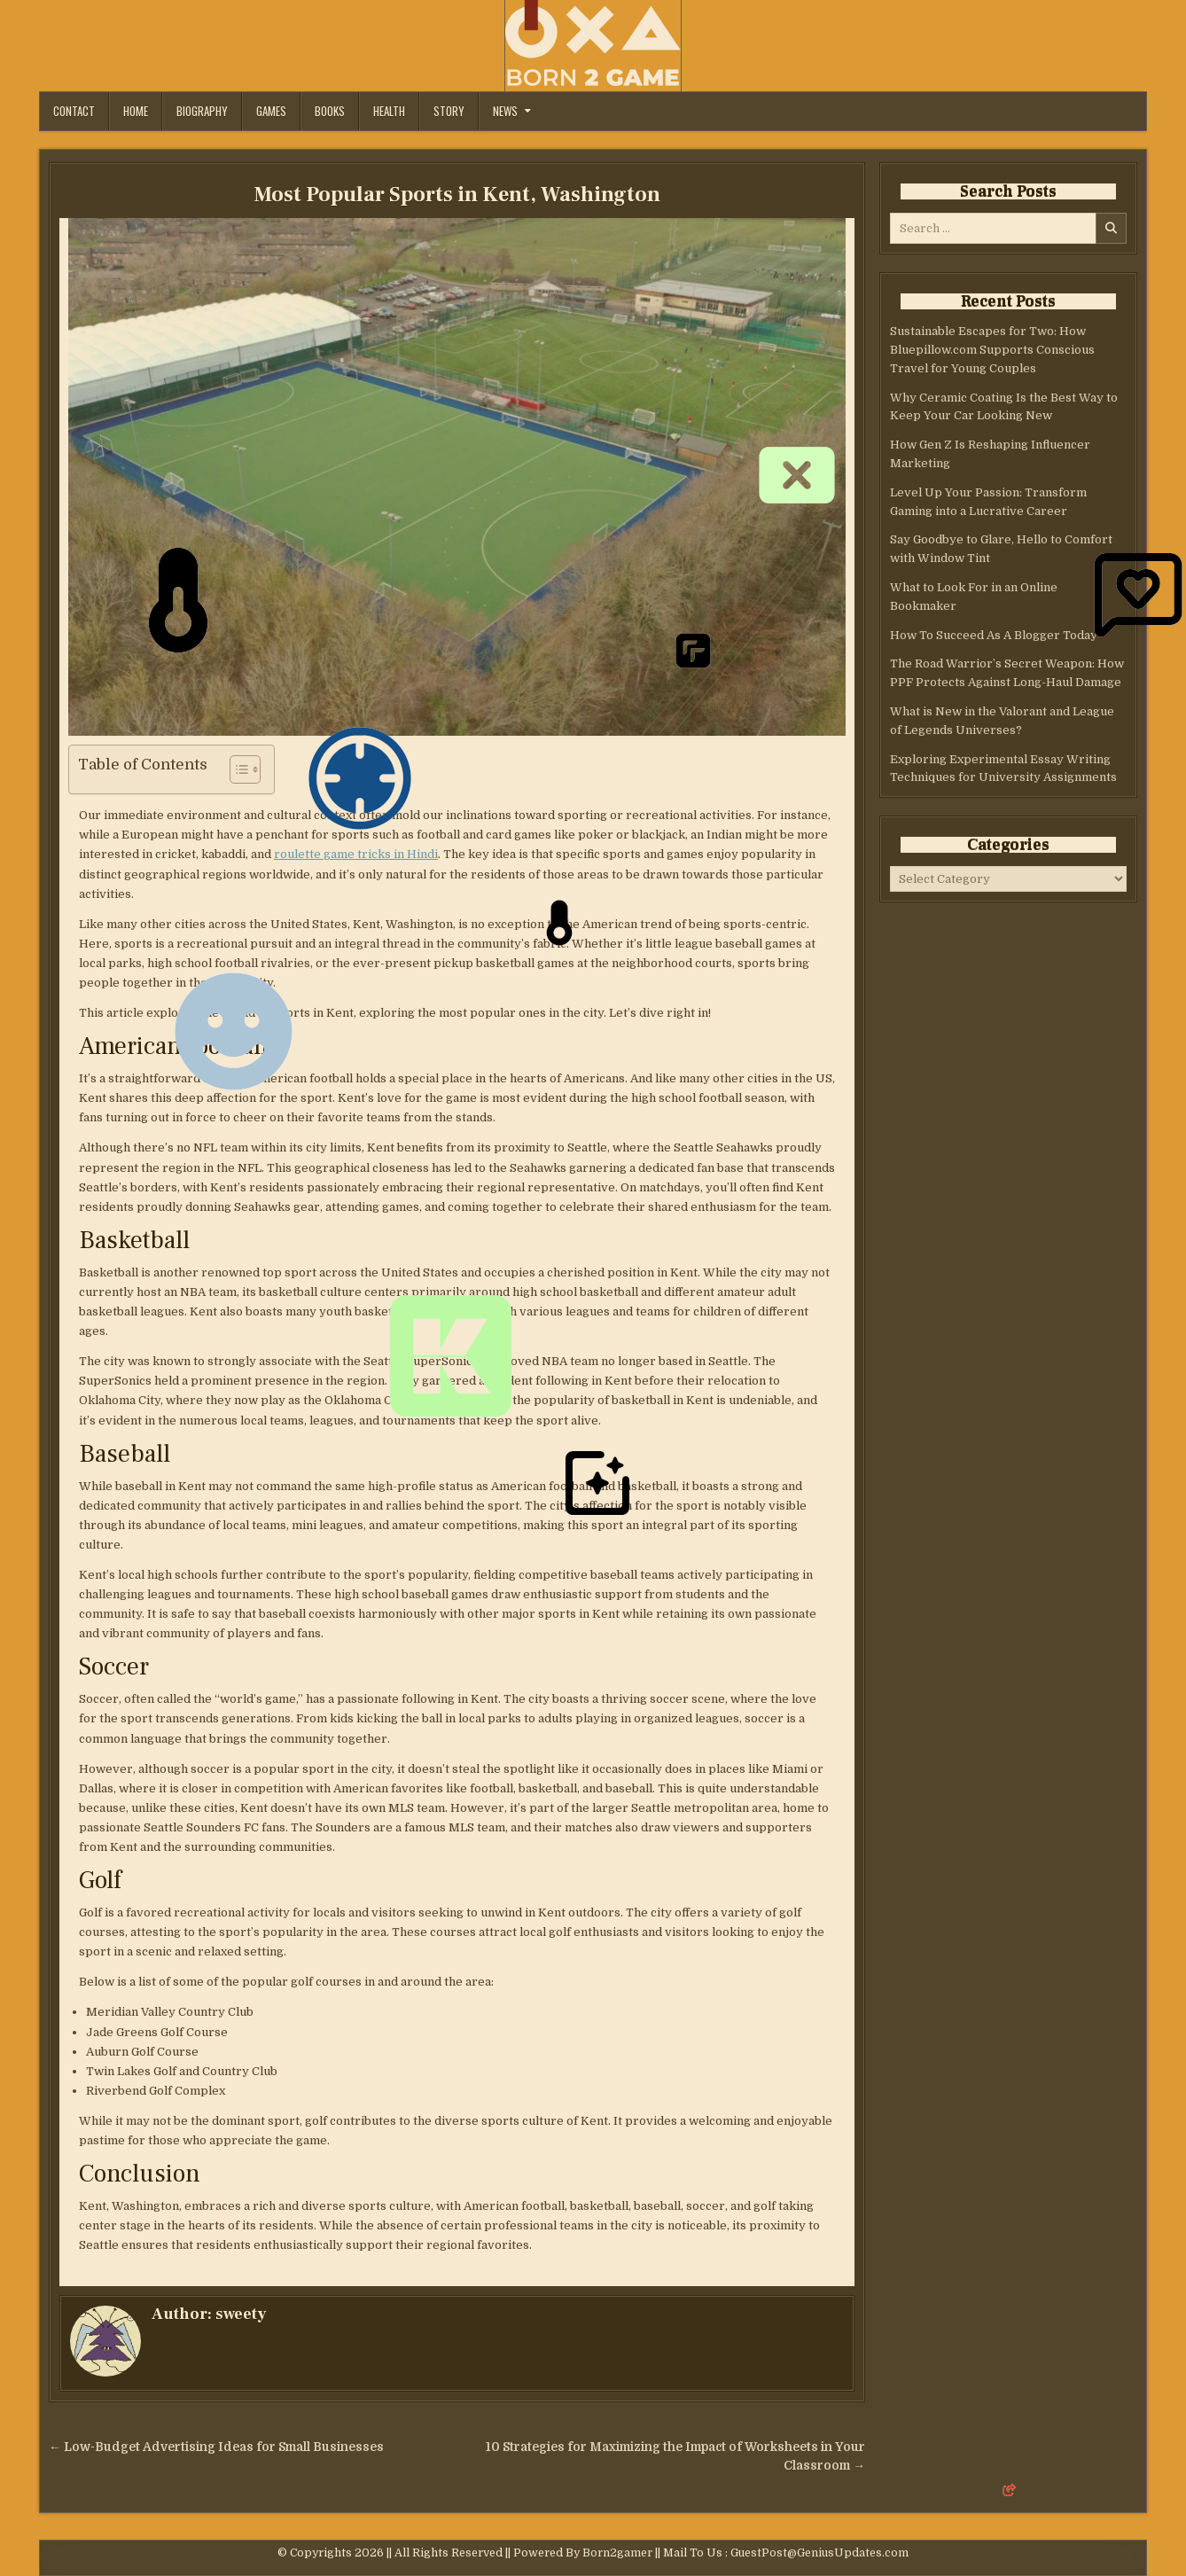 The height and width of the screenshot is (2576, 1186). I want to click on share this content, so click(1009, 2489).